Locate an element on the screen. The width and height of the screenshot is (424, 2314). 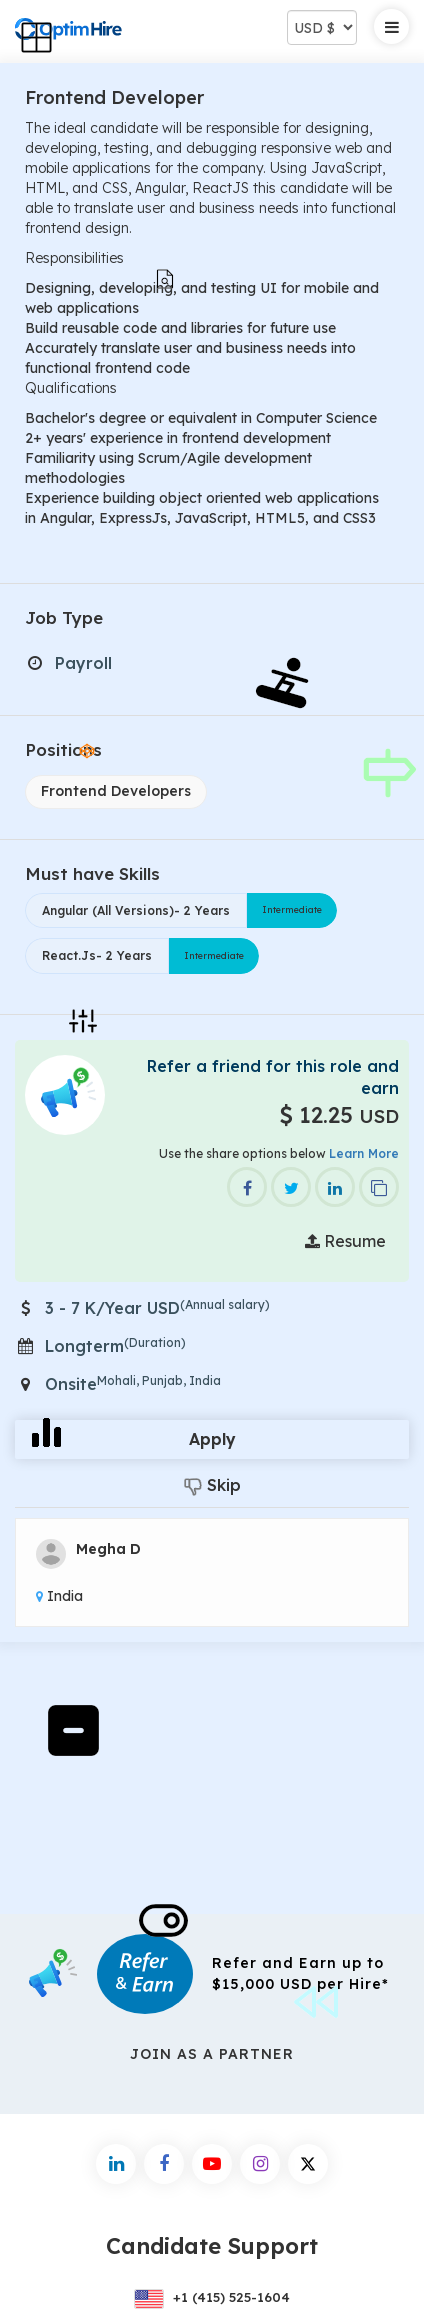
access snowboarding or winter sports features is located at coordinates (285, 683).